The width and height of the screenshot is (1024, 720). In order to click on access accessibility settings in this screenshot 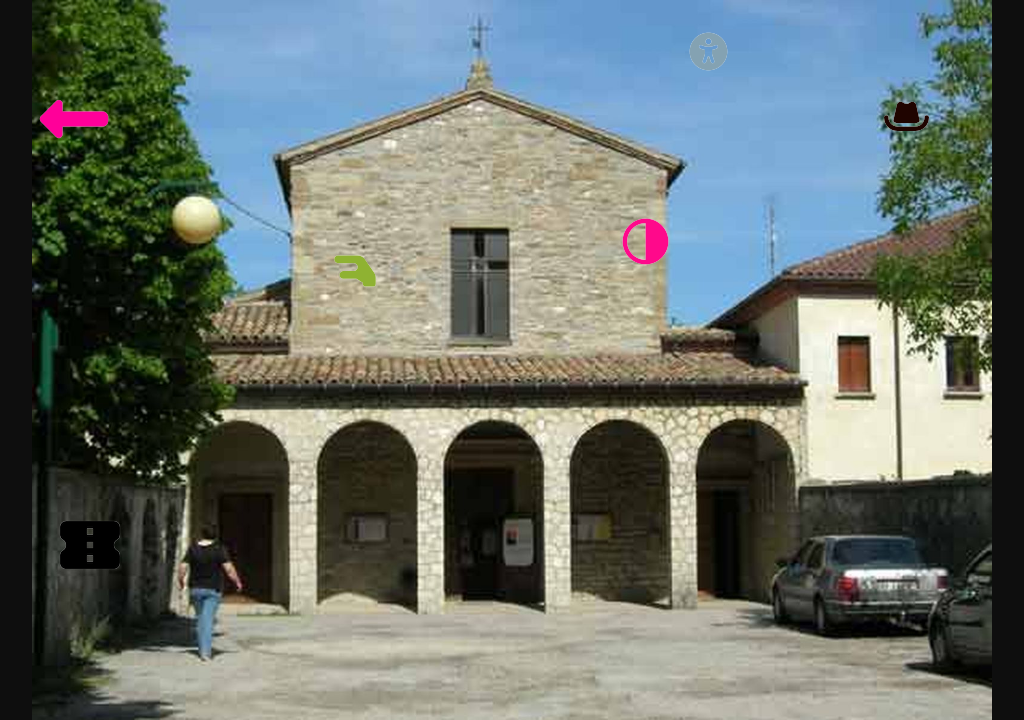, I will do `click(708, 51)`.